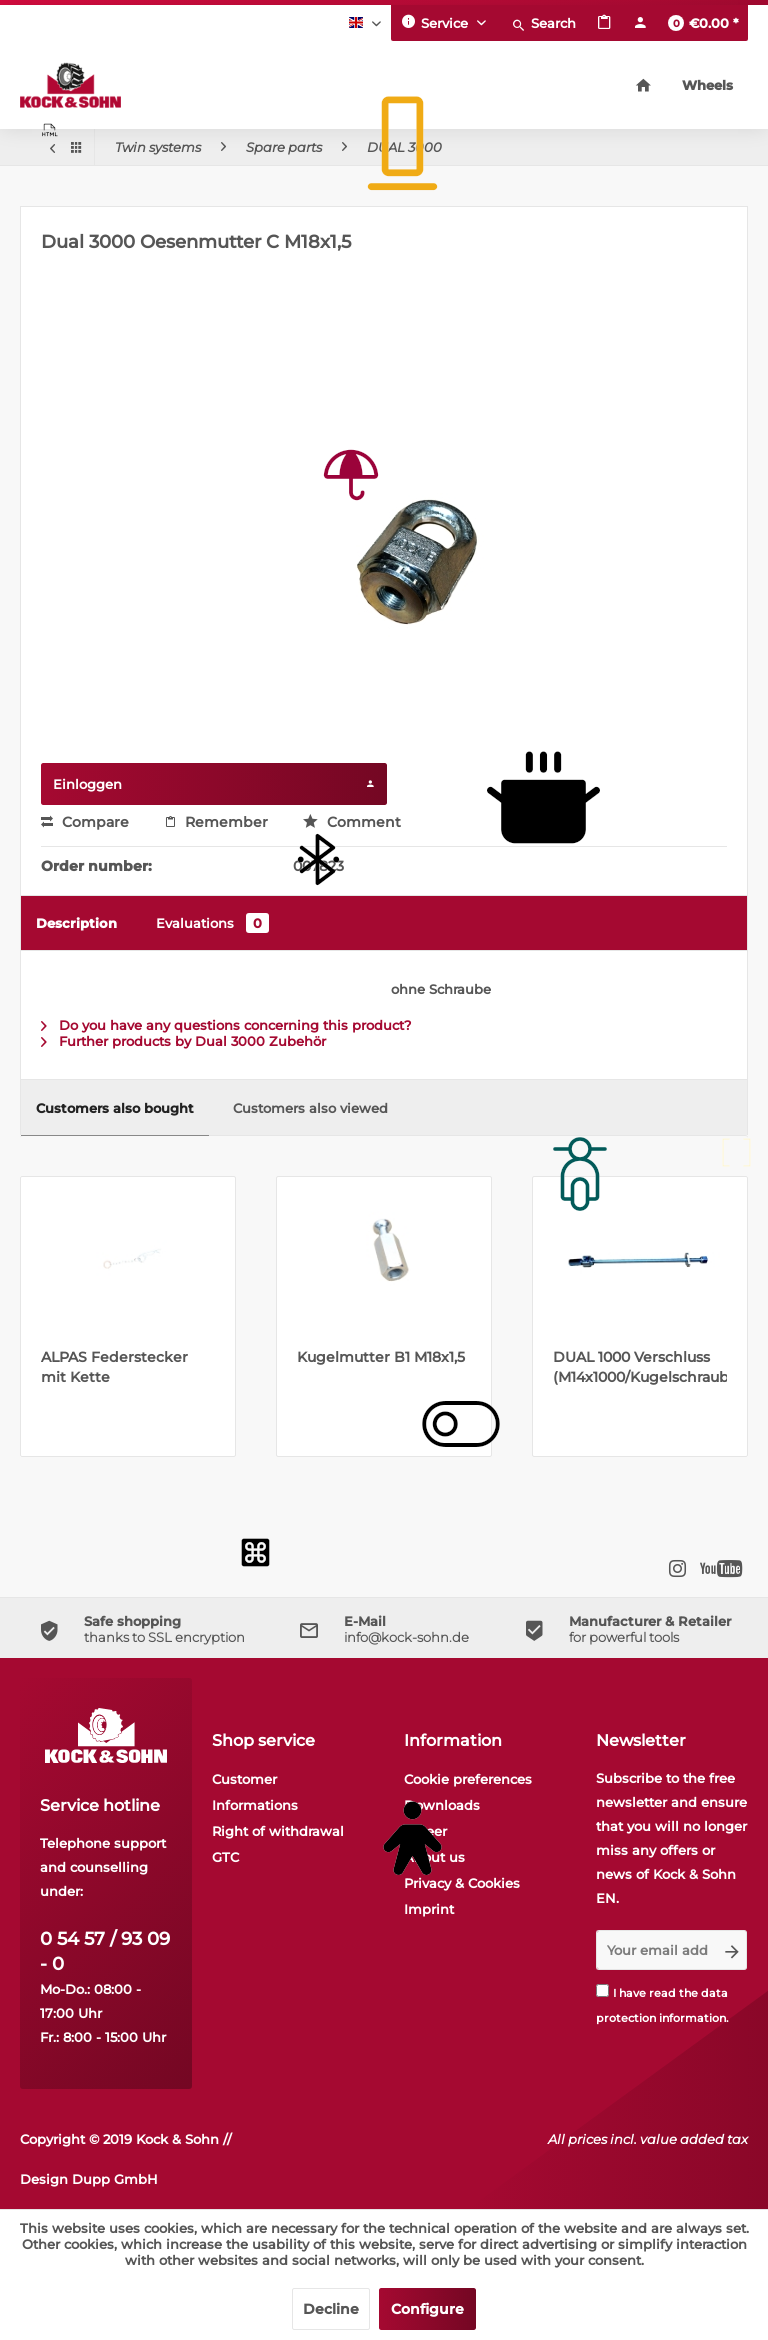 The width and height of the screenshot is (768, 2340). What do you see at coordinates (461, 1424) in the screenshot?
I see `toggle switch in off position` at bounding box center [461, 1424].